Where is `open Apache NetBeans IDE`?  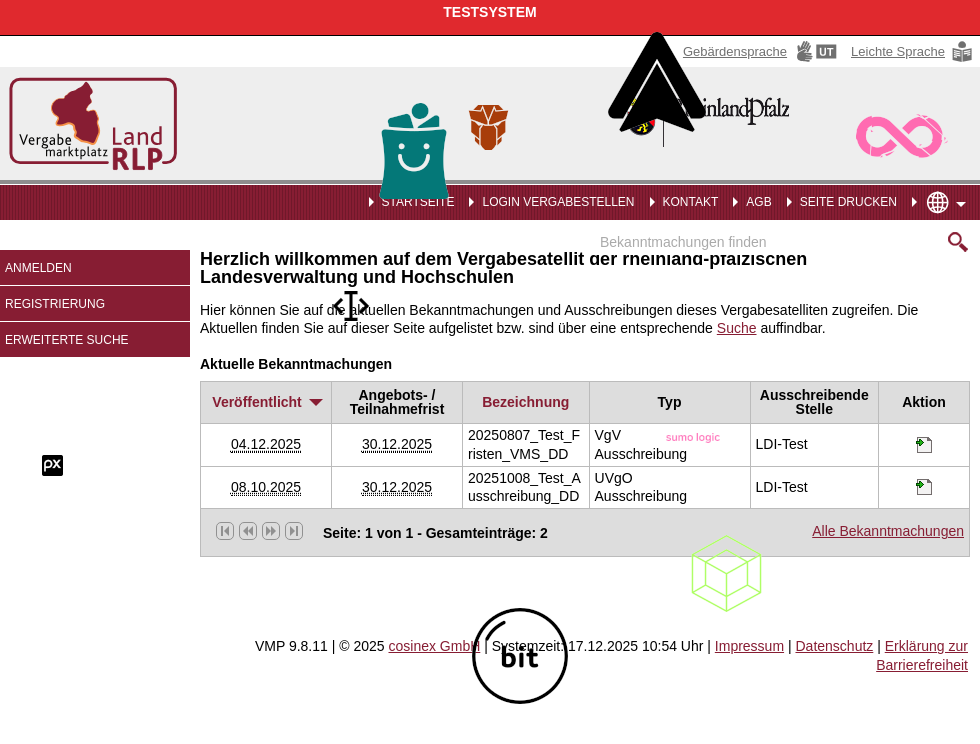 open Apache NetBeans IDE is located at coordinates (726, 573).